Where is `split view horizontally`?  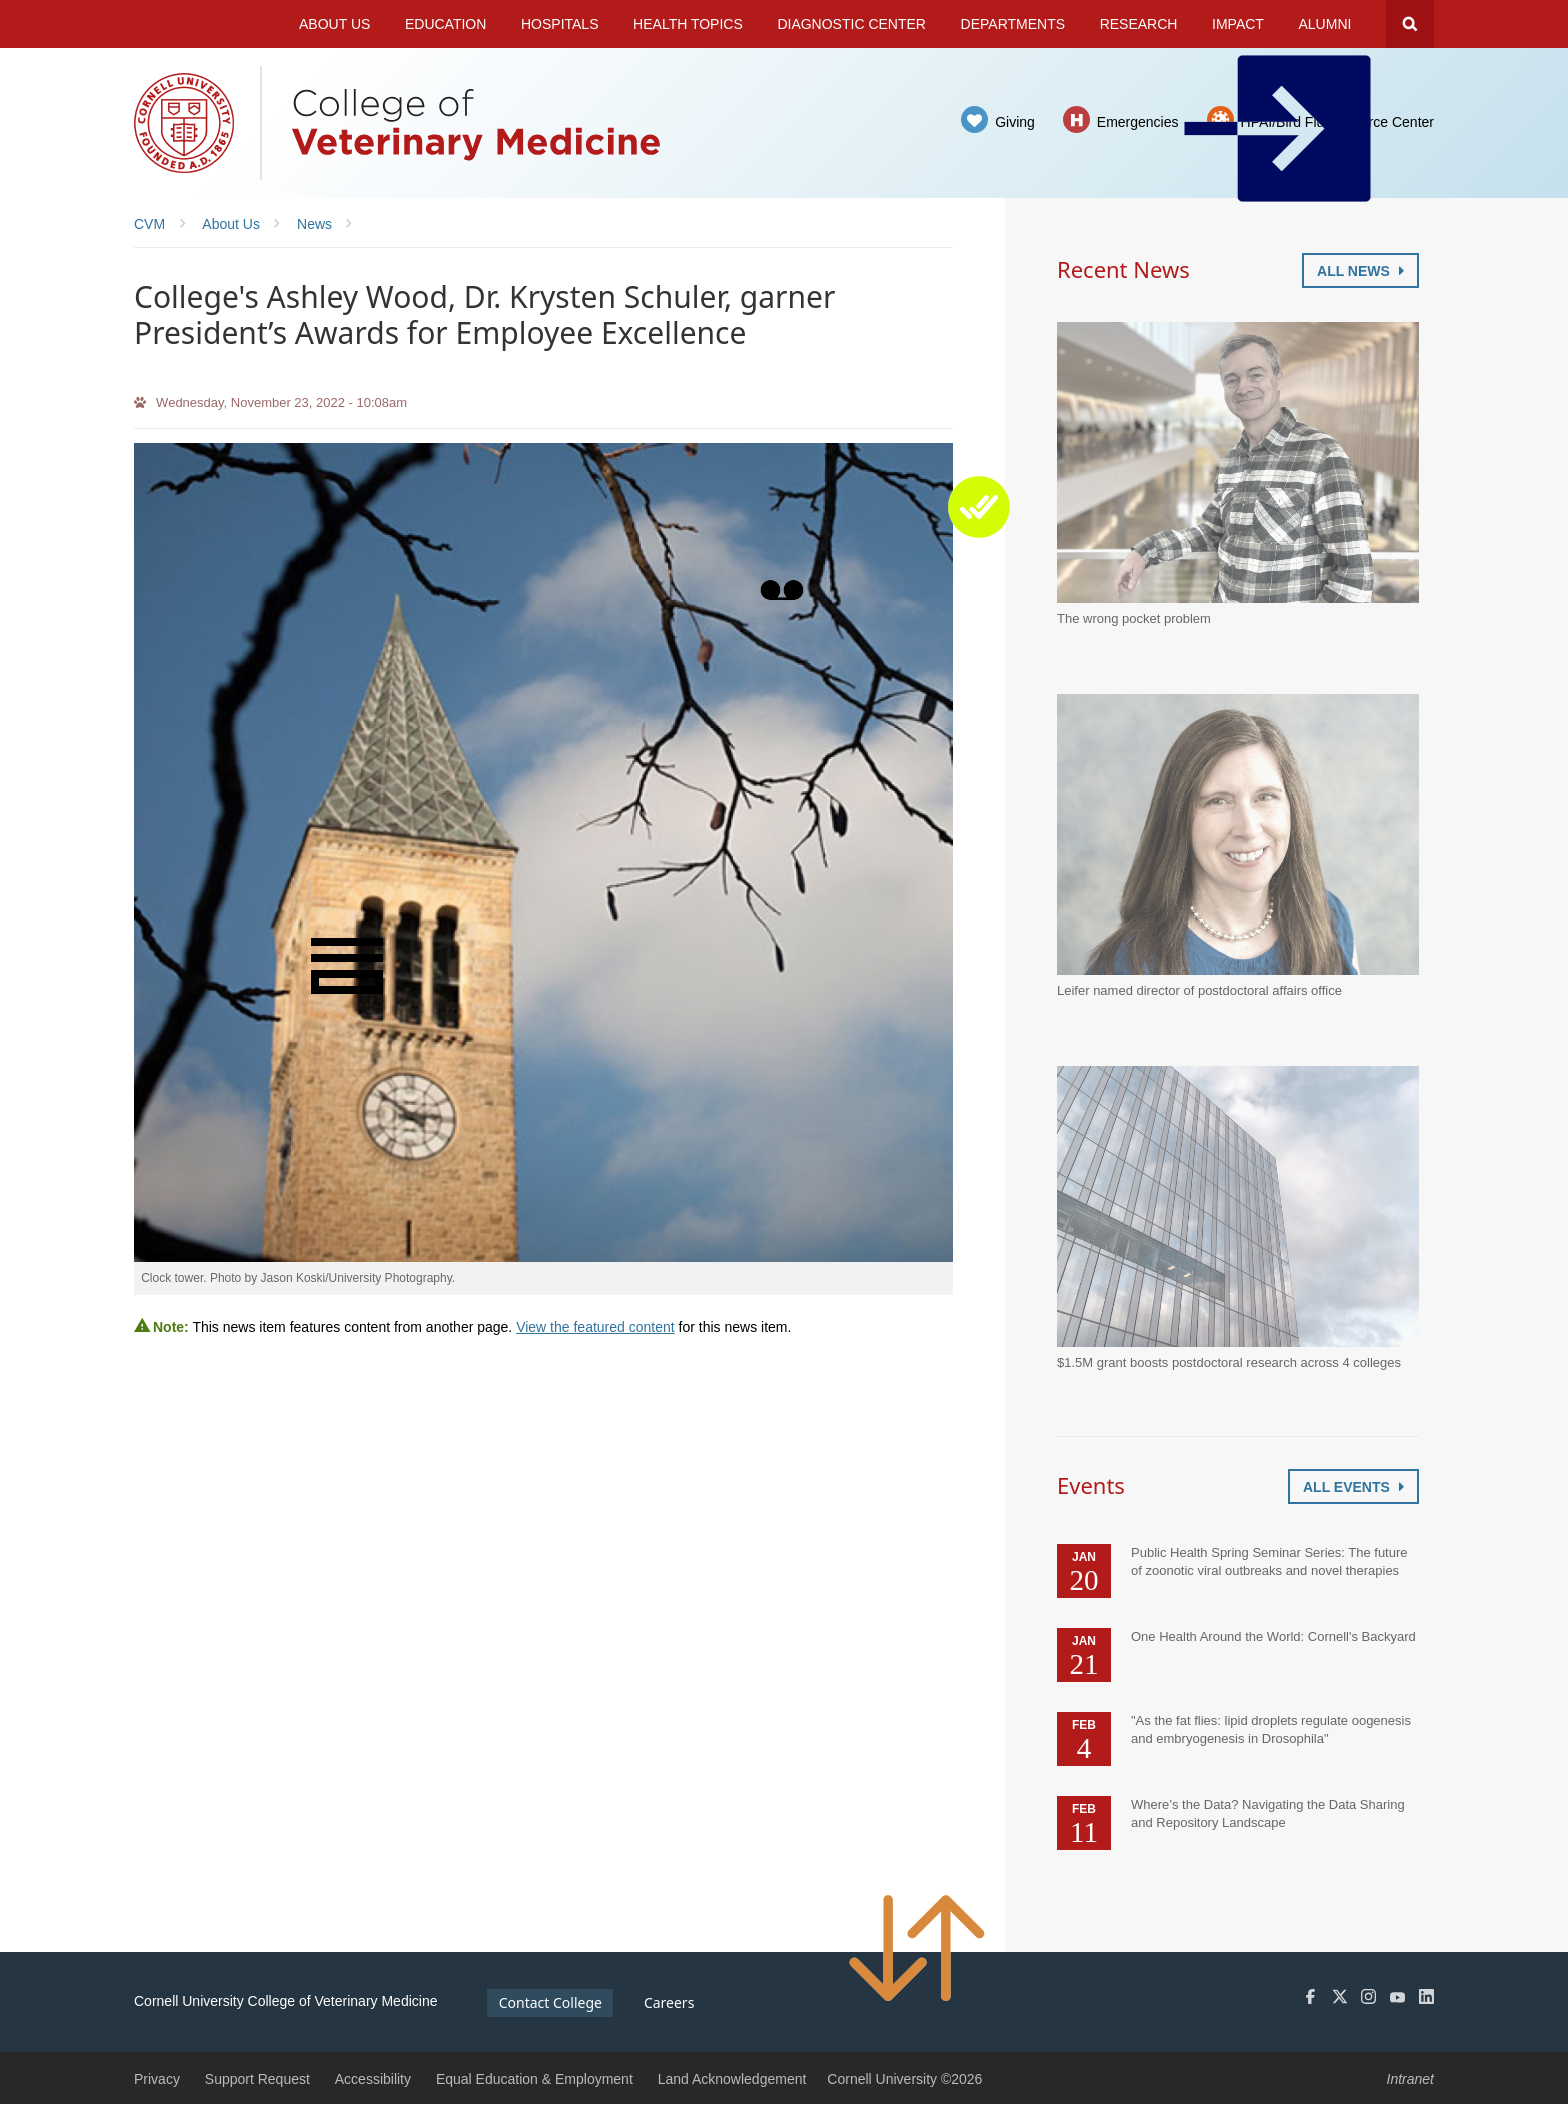 split view horizontally is located at coordinates (347, 966).